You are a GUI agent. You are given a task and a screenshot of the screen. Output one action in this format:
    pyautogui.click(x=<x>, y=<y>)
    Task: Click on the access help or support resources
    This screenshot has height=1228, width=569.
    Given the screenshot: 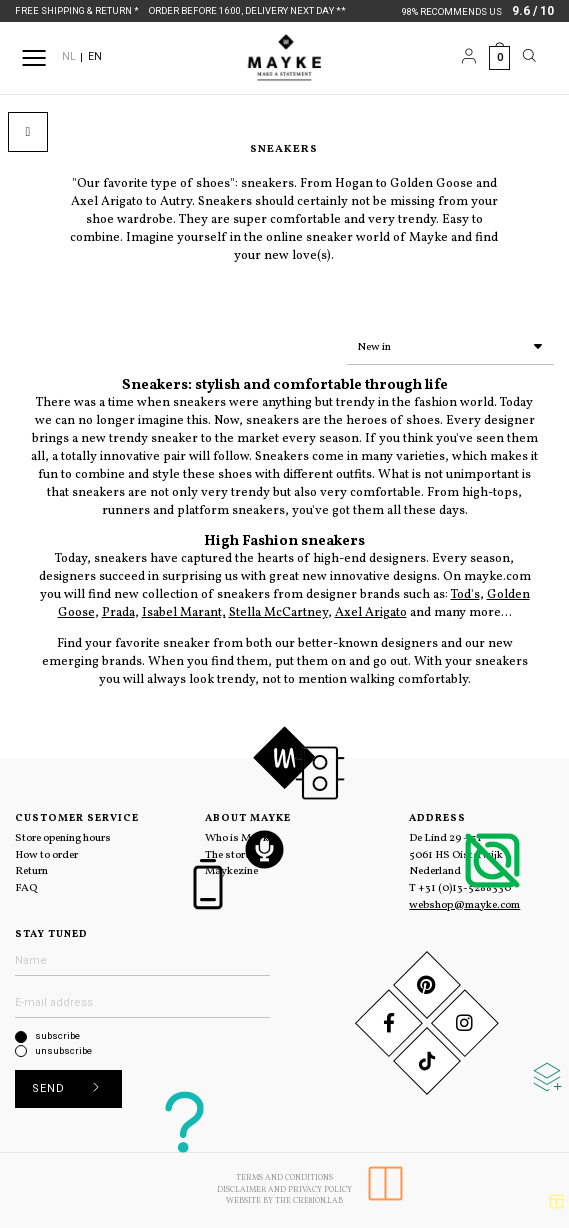 What is the action you would take?
    pyautogui.click(x=184, y=1123)
    